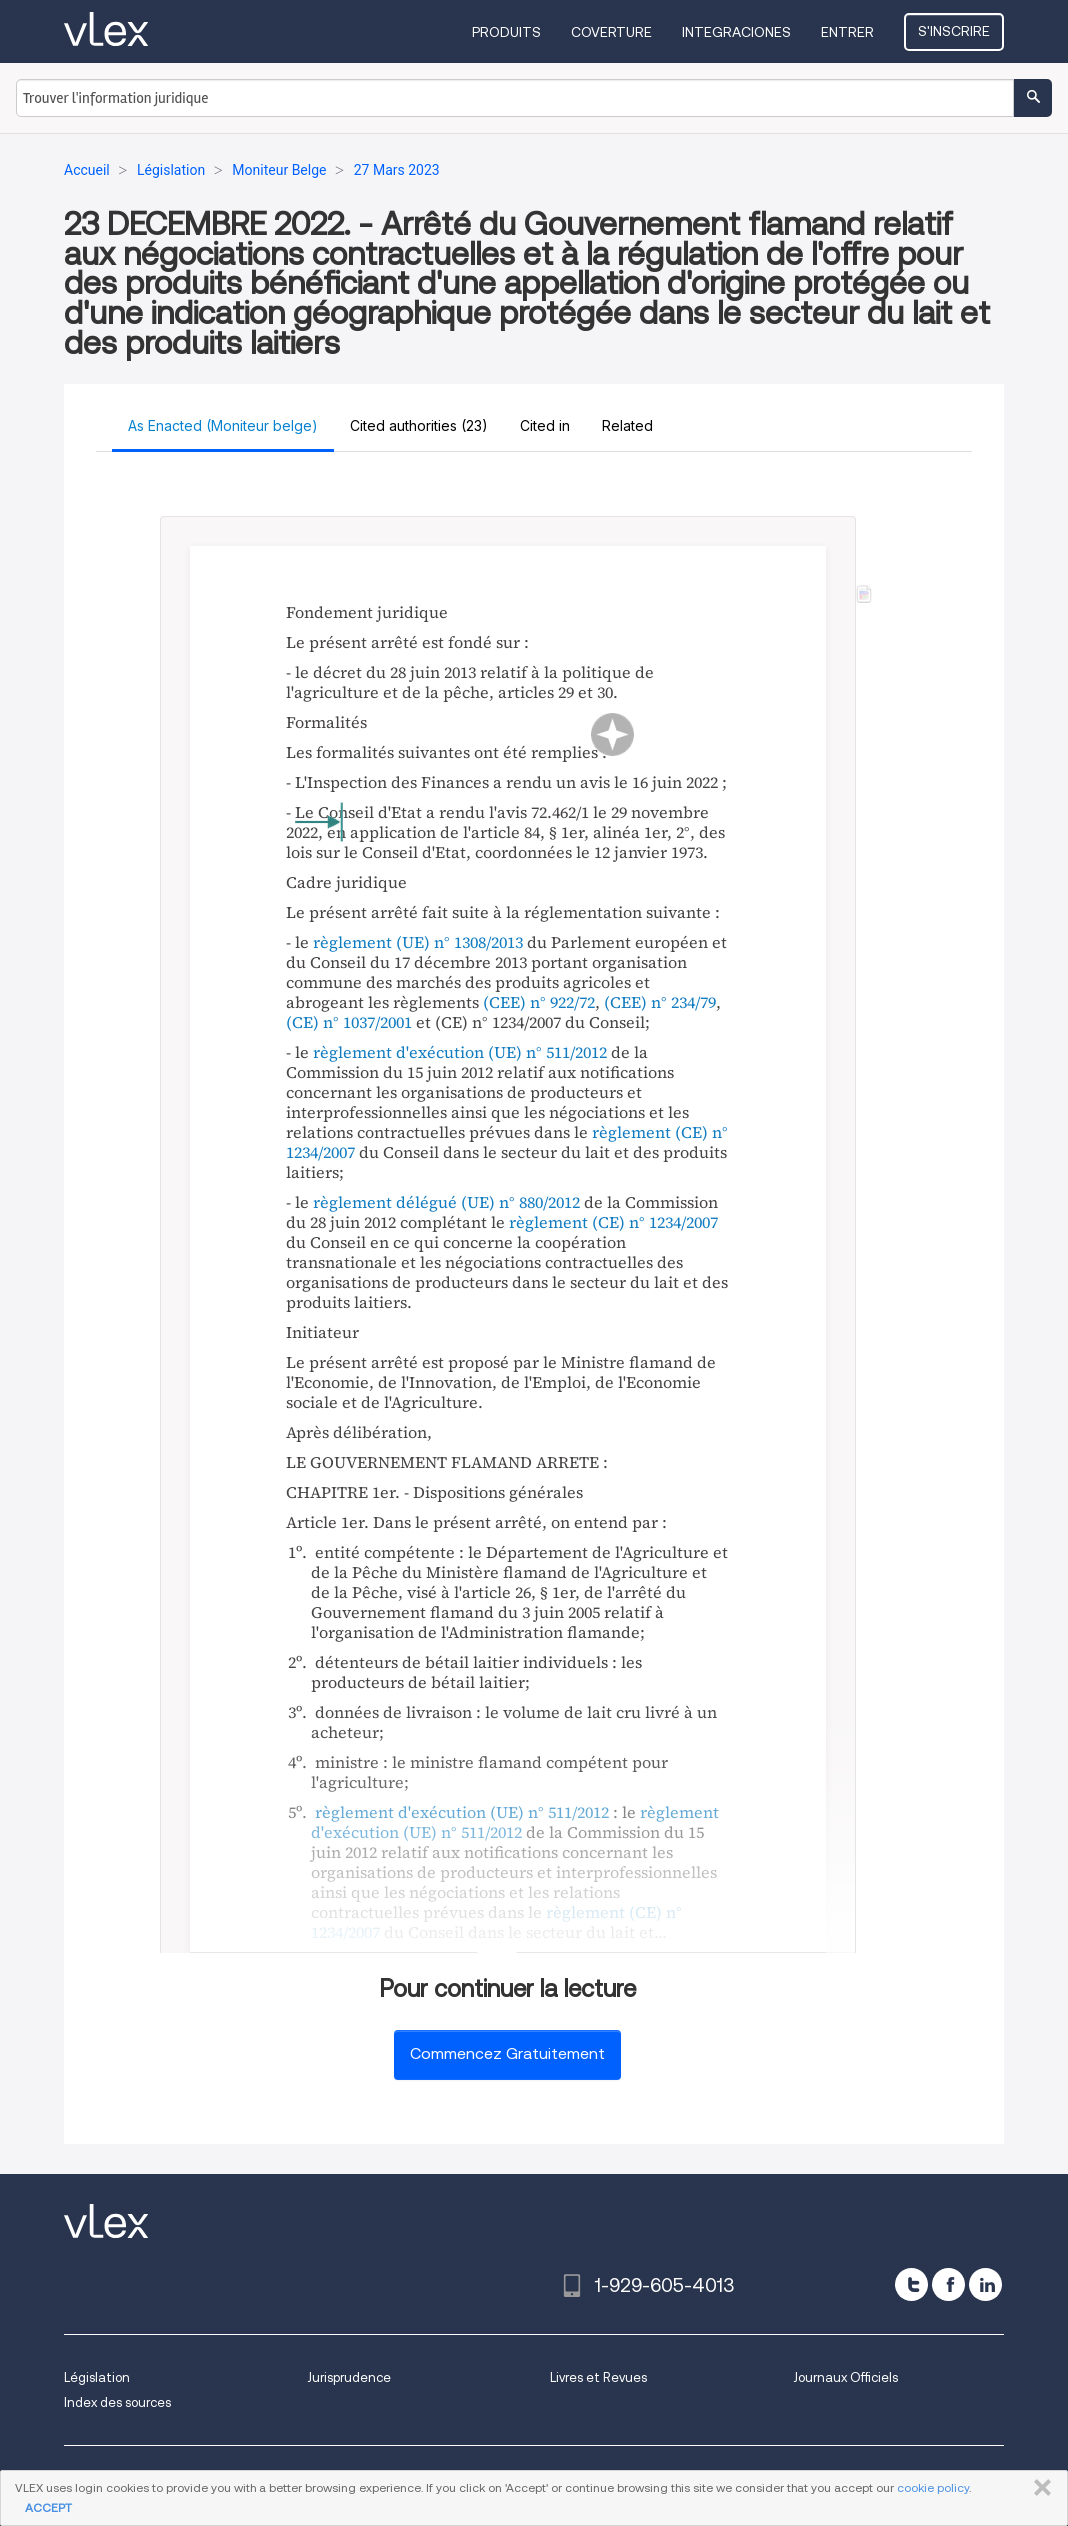  Describe the element at coordinates (319, 822) in the screenshot. I see `jump to the last item in a list` at that location.